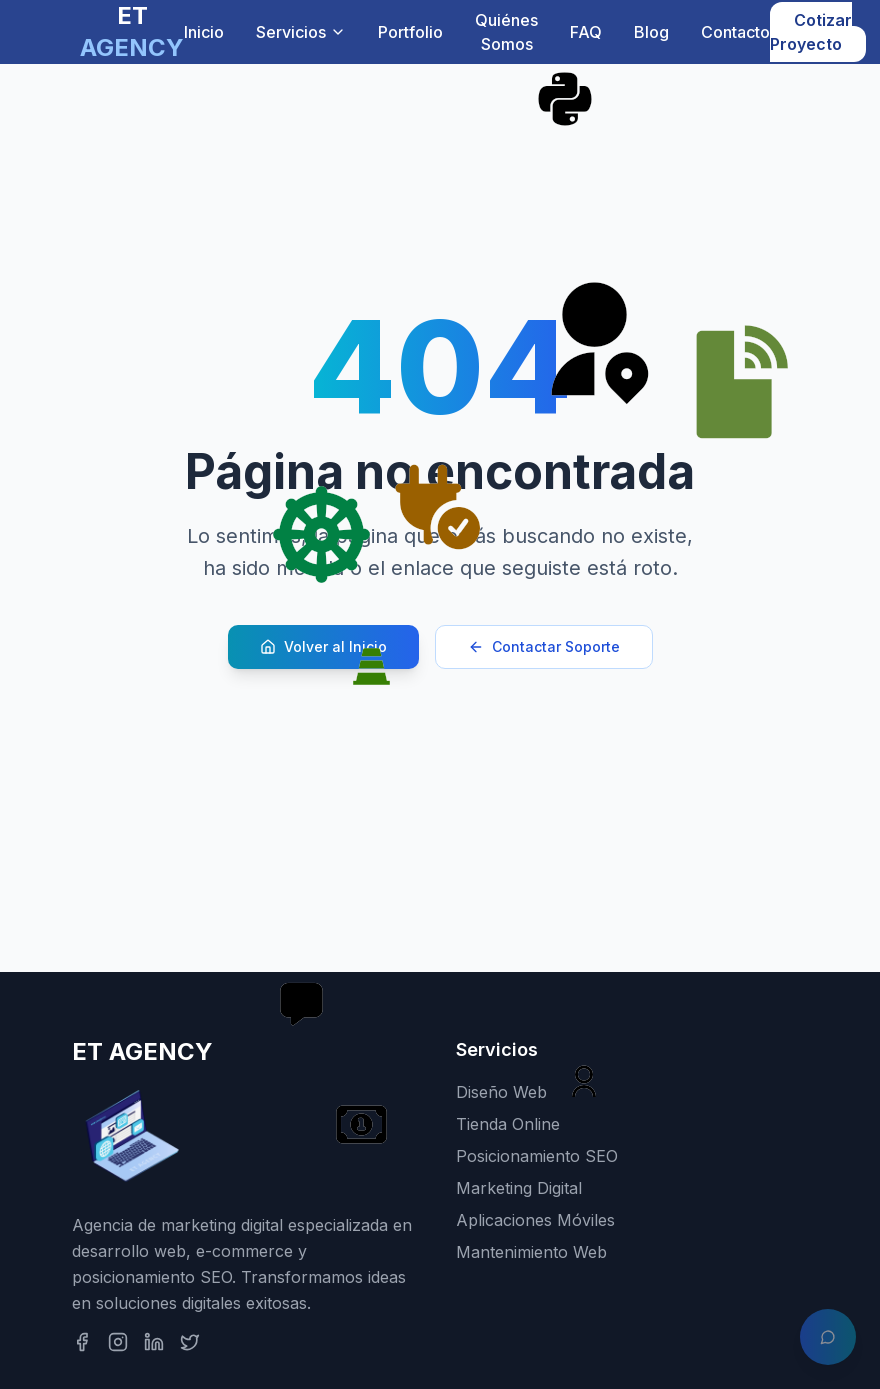 The width and height of the screenshot is (880, 1389). I want to click on indicates successful connection or power status, so click(433, 507).